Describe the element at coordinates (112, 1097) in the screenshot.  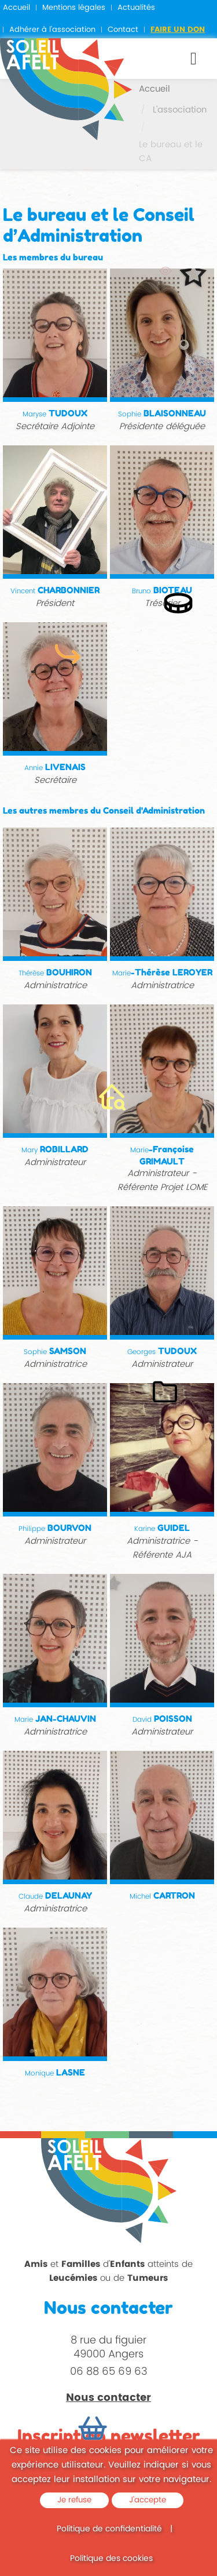
I see `search for homes or properties` at that location.